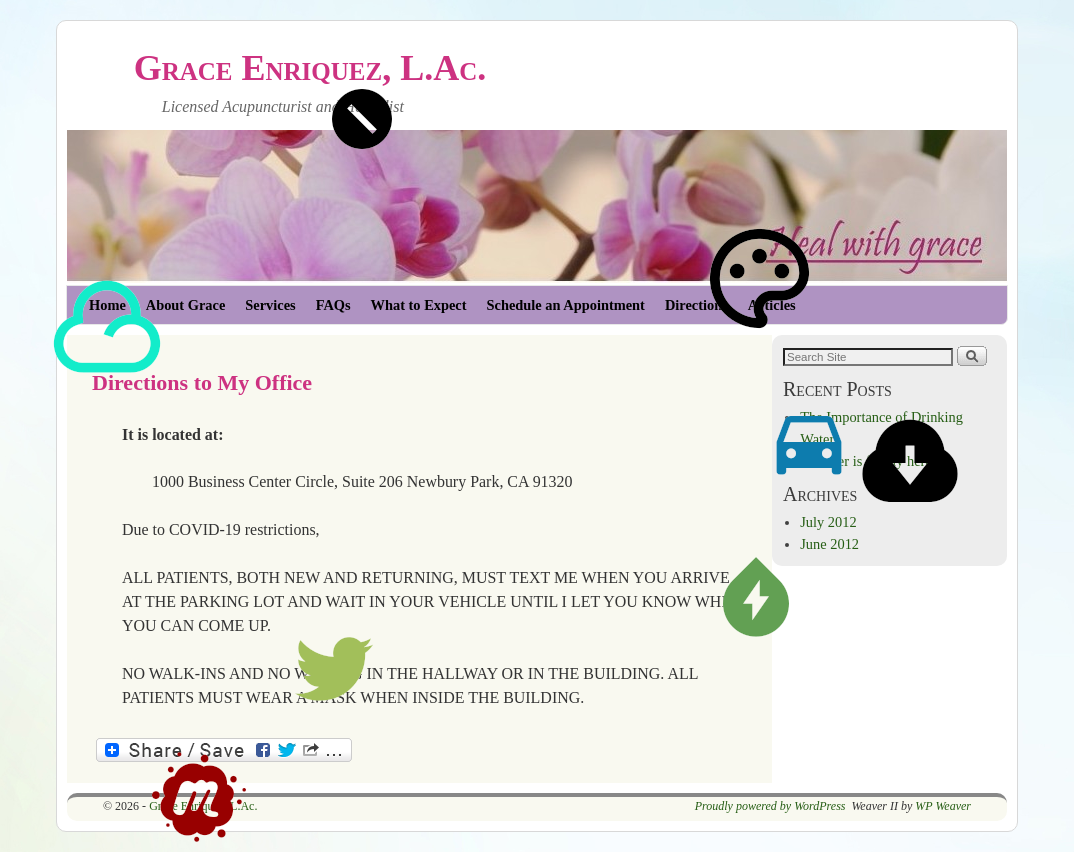  What do you see at coordinates (199, 797) in the screenshot?
I see `open the Meetup app` at bounding box center [199, 797].